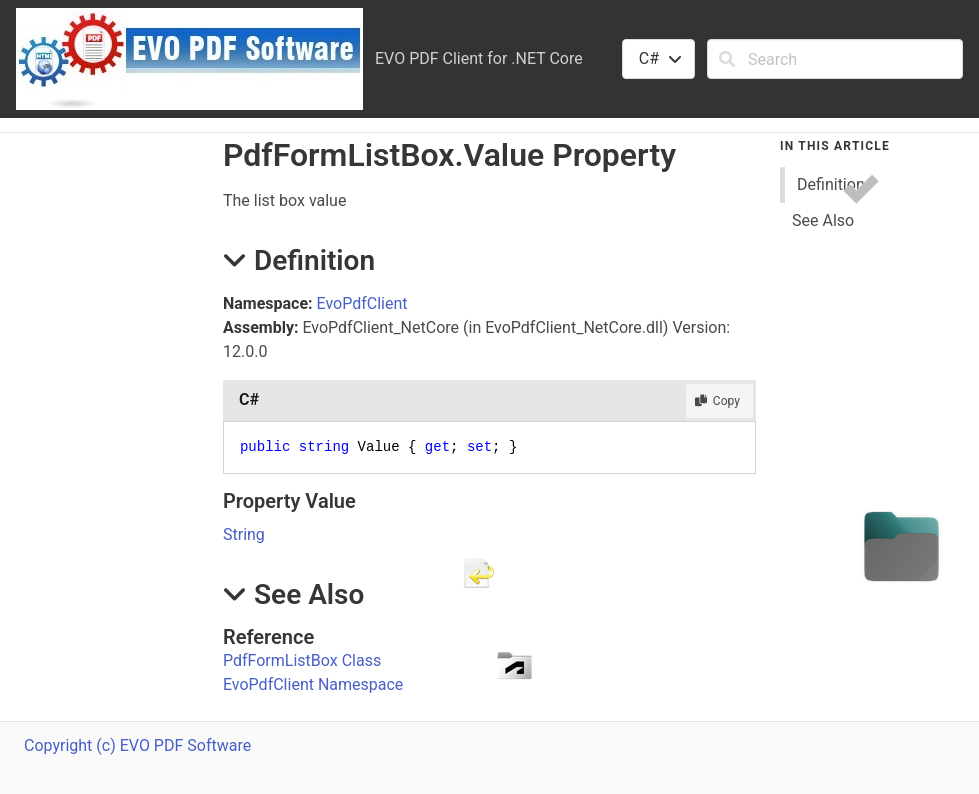  I want to click on open autodesk project files folder, so click(514, 666).